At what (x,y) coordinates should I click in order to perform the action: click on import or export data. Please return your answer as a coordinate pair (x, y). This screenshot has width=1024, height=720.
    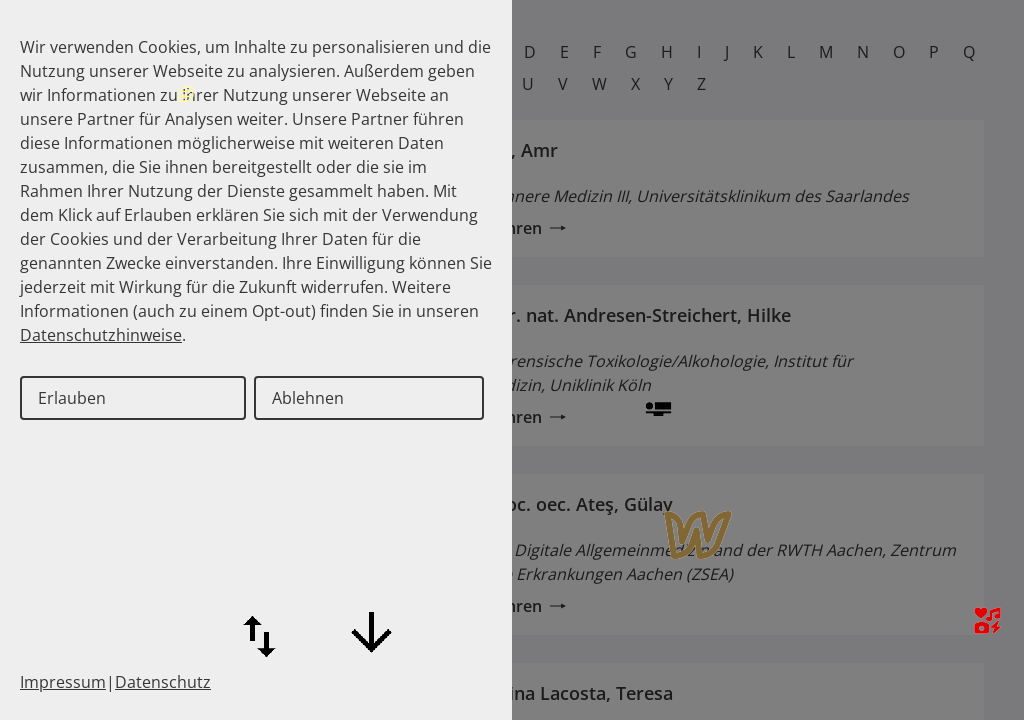
    Looking at the image, I should click on (259, 636).